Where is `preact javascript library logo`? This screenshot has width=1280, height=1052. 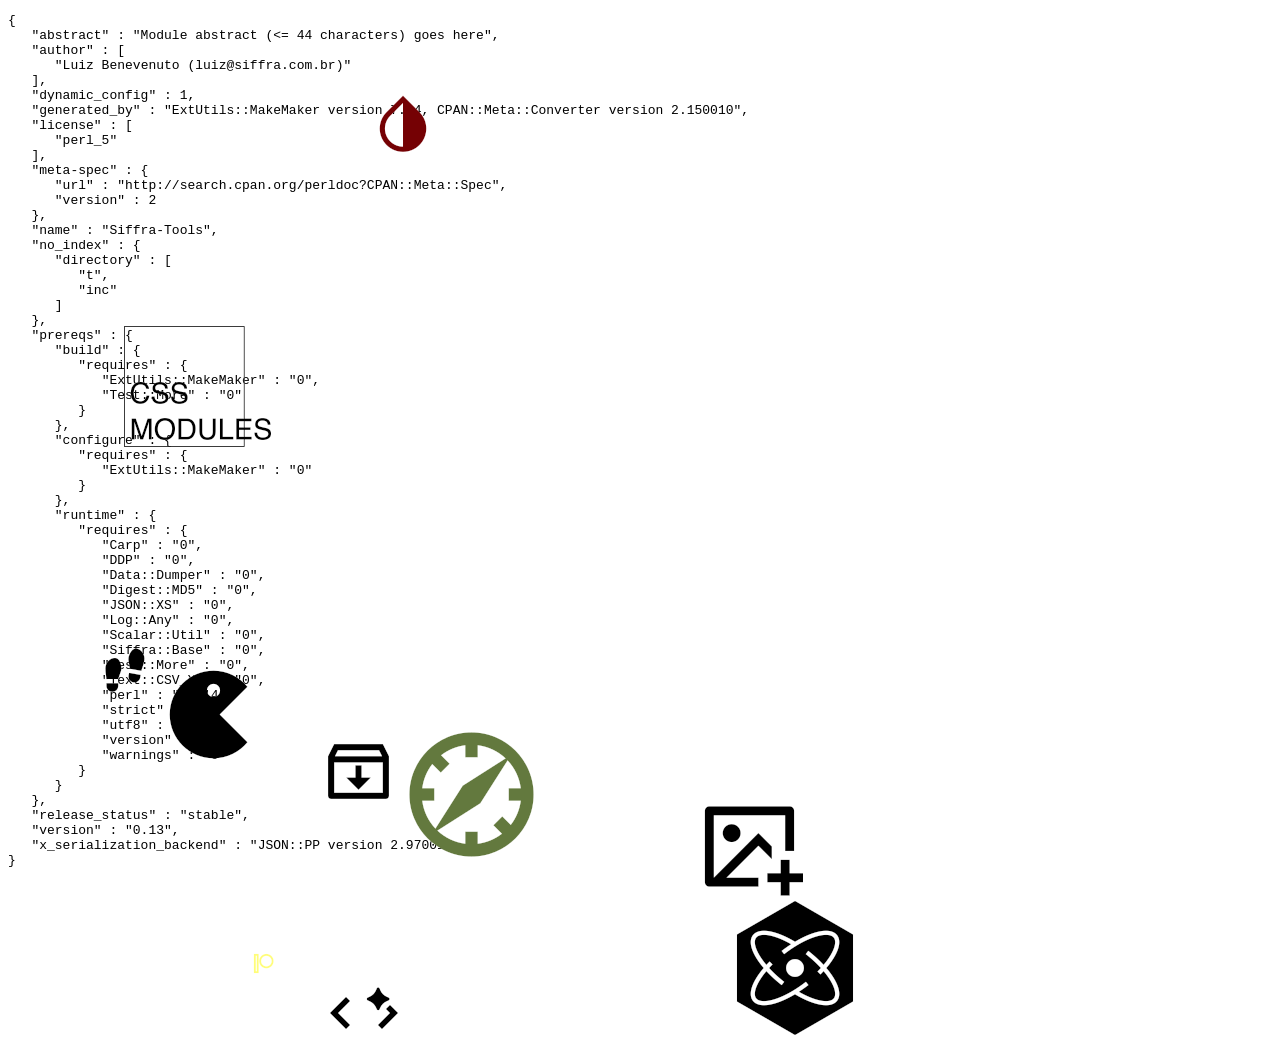
preact javascript library logo is located at coordinates (795, 968).